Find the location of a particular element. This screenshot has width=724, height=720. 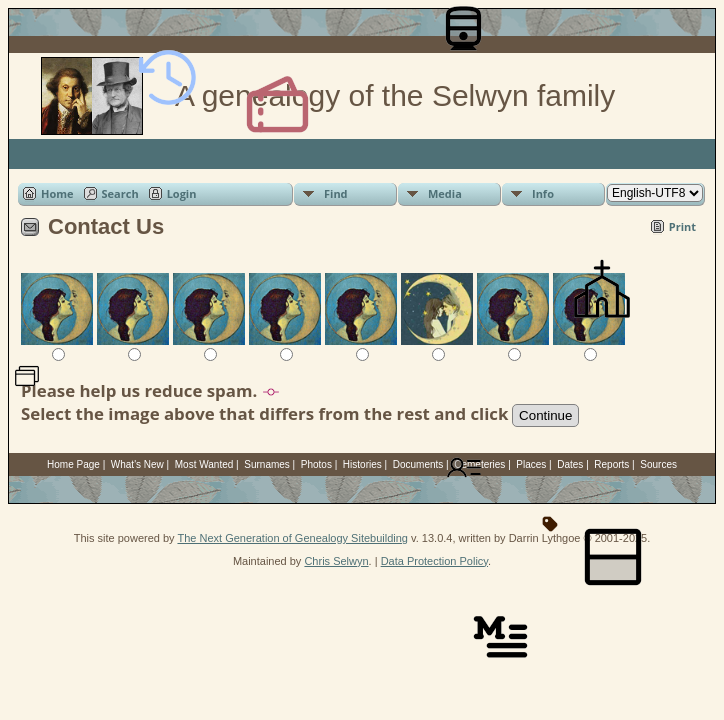

view history or recent activity is located at coordinates (168, 77).